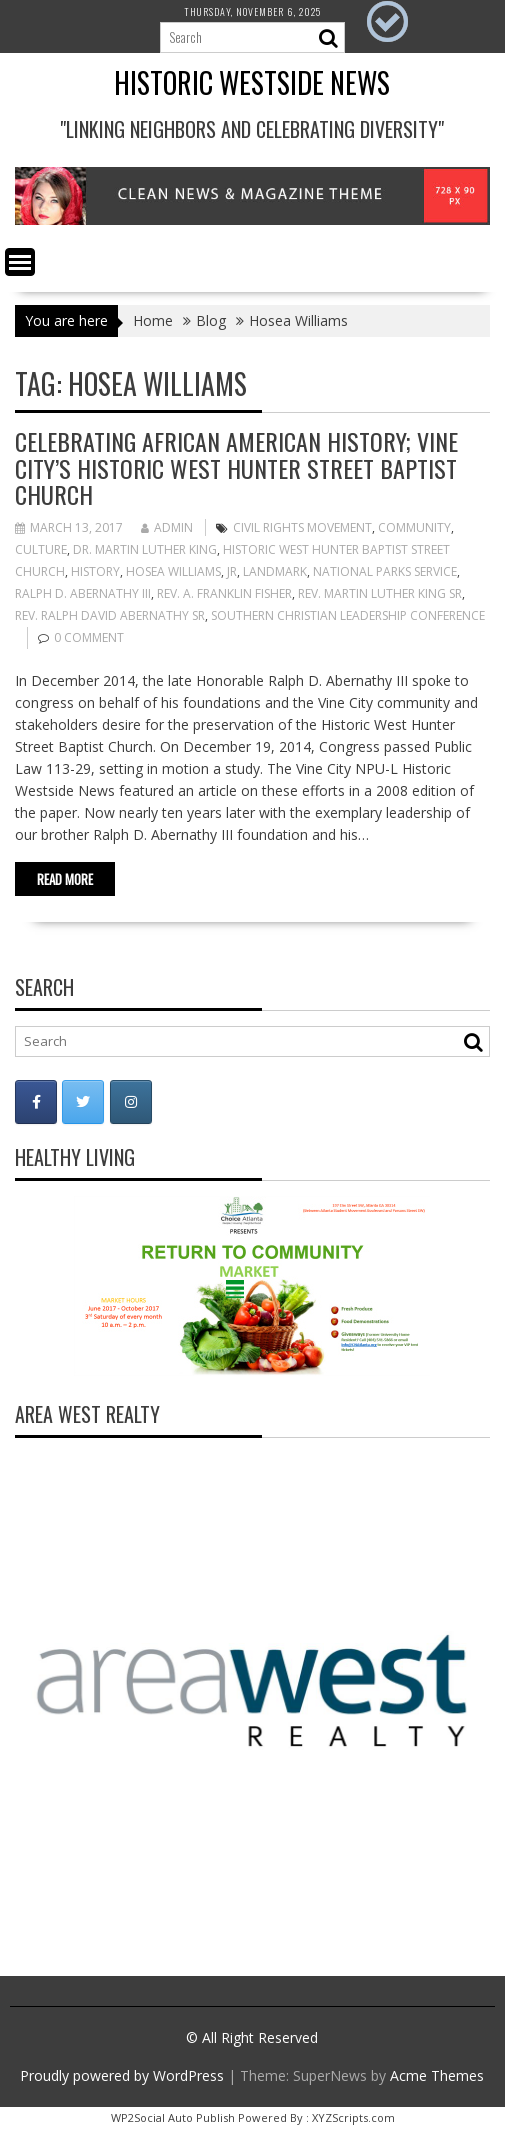  What do you see at coordinates (387, 21) in the screenshot?
I see `indicates task or action completed successfully` at bounding box center [387, 21].